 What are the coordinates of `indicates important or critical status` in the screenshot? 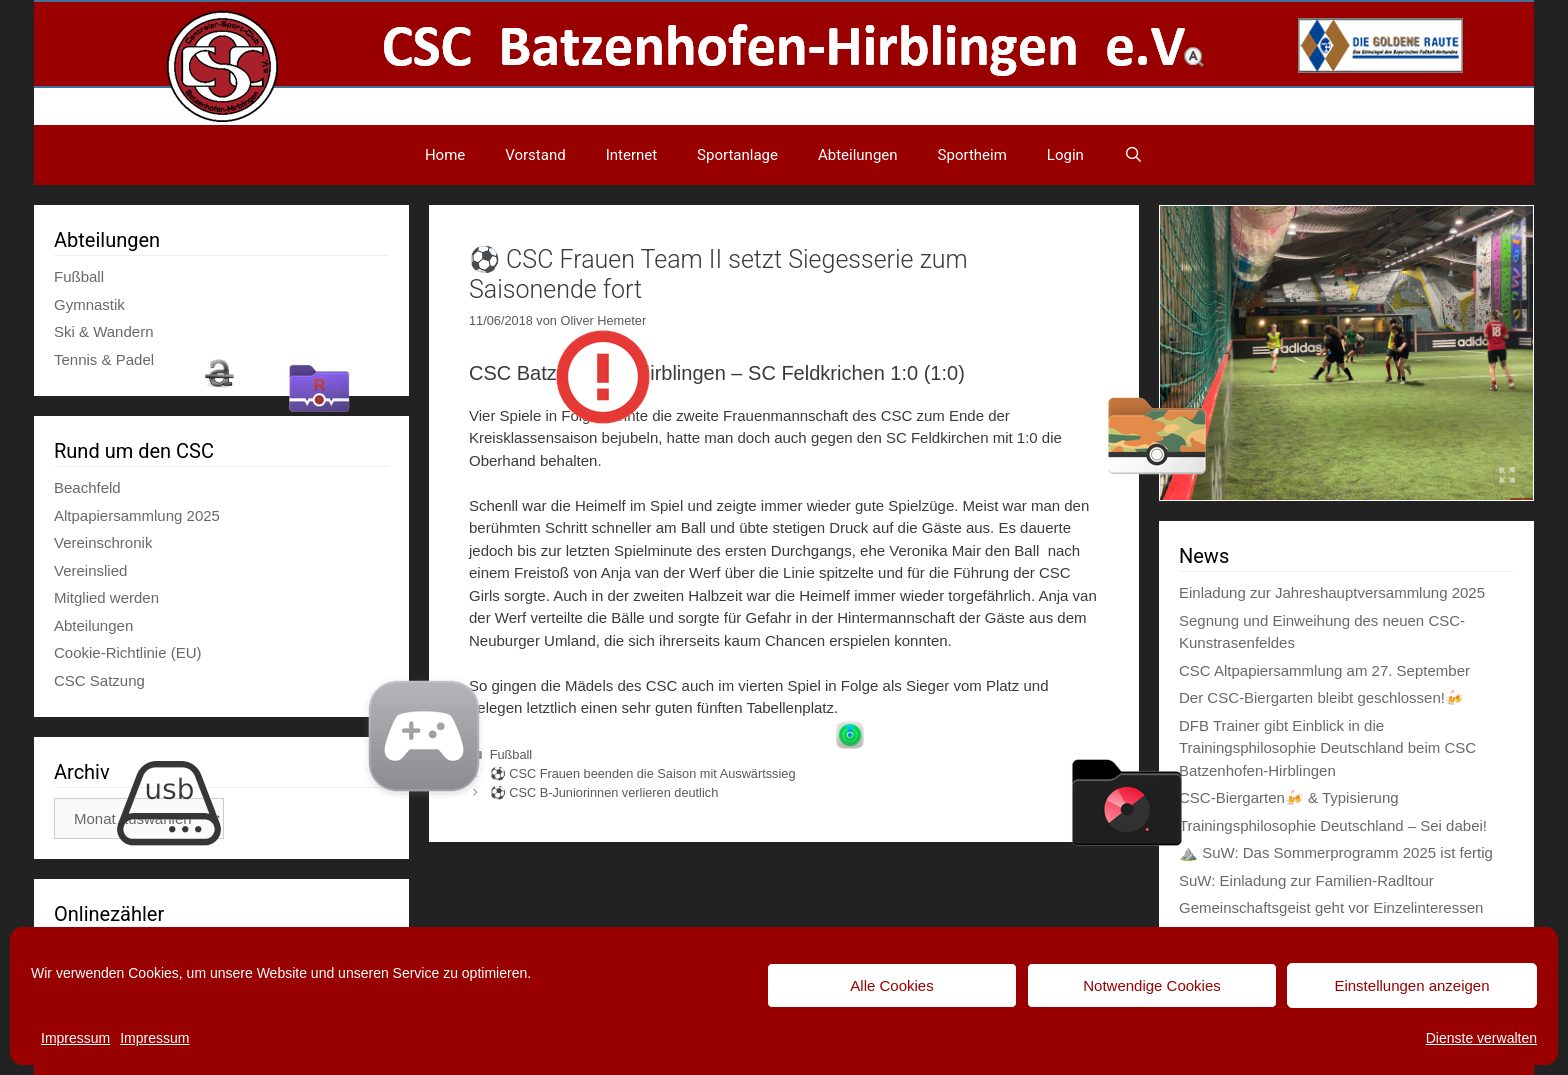 It's located at (603, 377).